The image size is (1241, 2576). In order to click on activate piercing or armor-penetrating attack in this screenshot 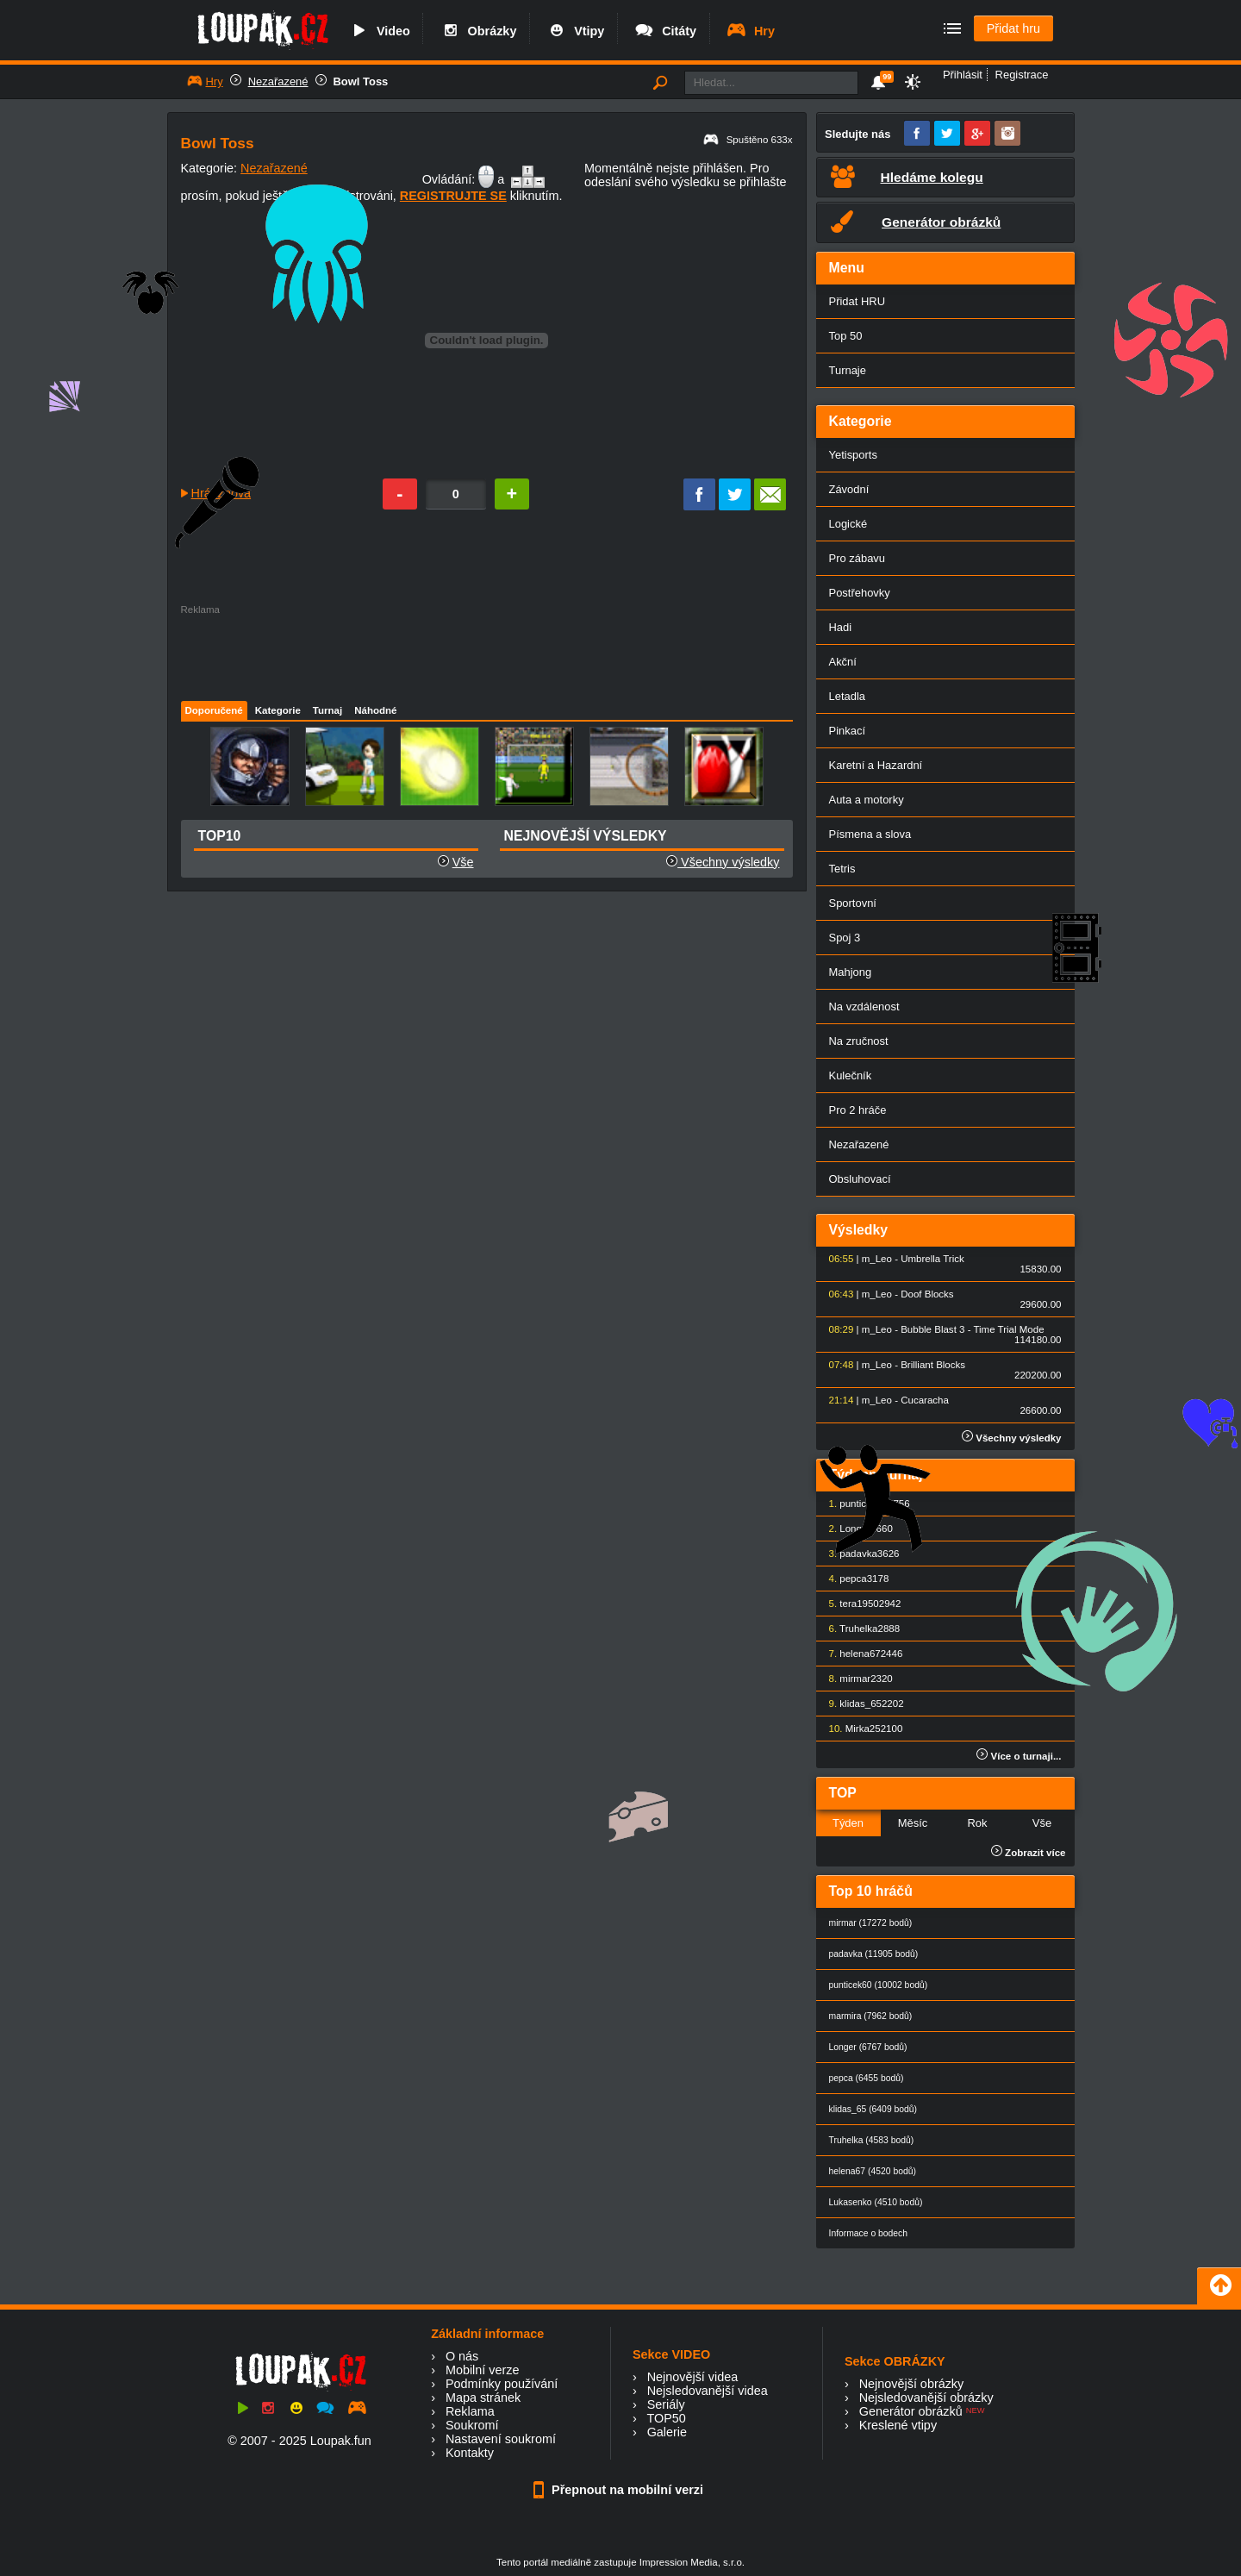, I will do `click(65, 397)`.